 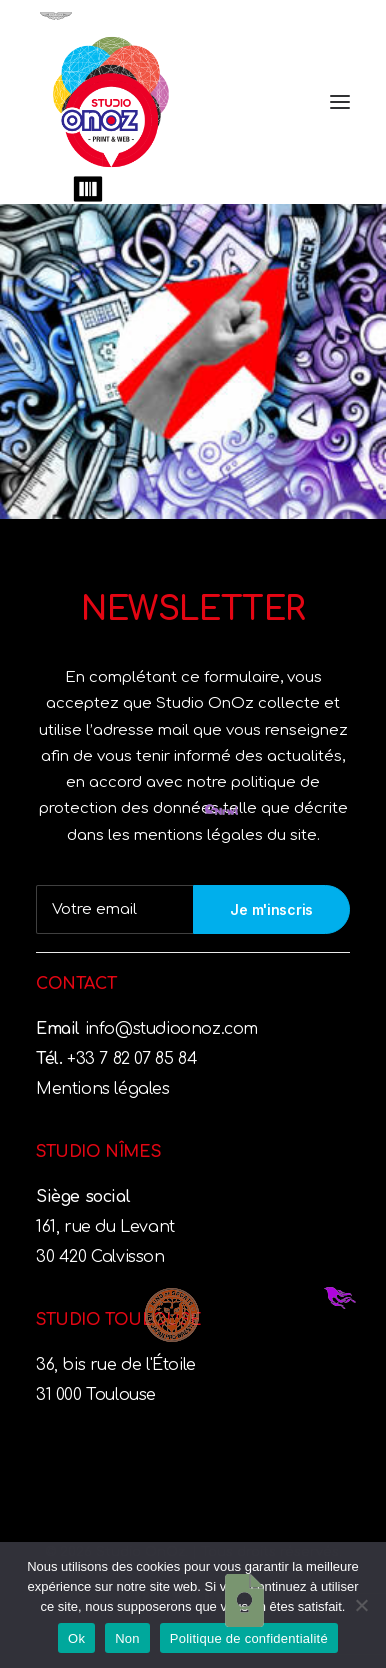 I want to click on phoenix framework logo, so click(x=340, y=1298).